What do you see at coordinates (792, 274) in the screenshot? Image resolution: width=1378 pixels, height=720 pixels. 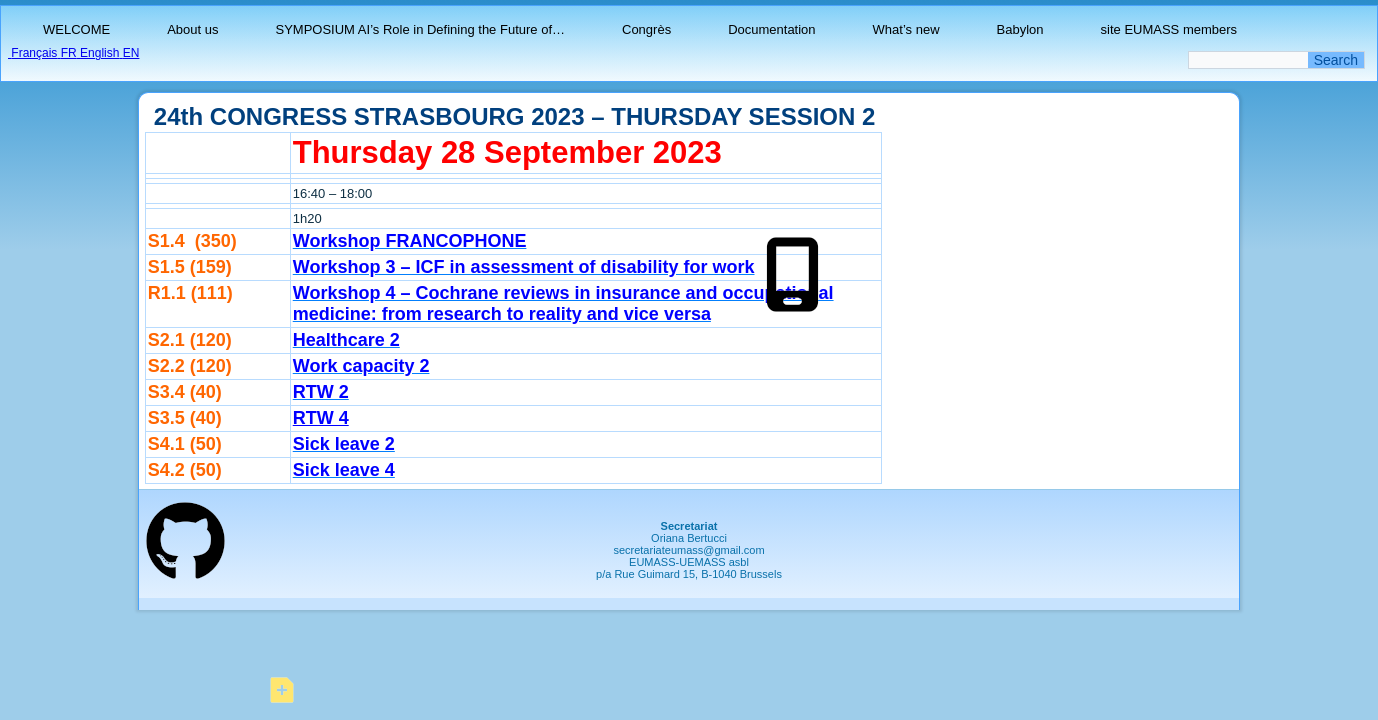 I see `view mobile device settings` at bounding box center [792, 274].